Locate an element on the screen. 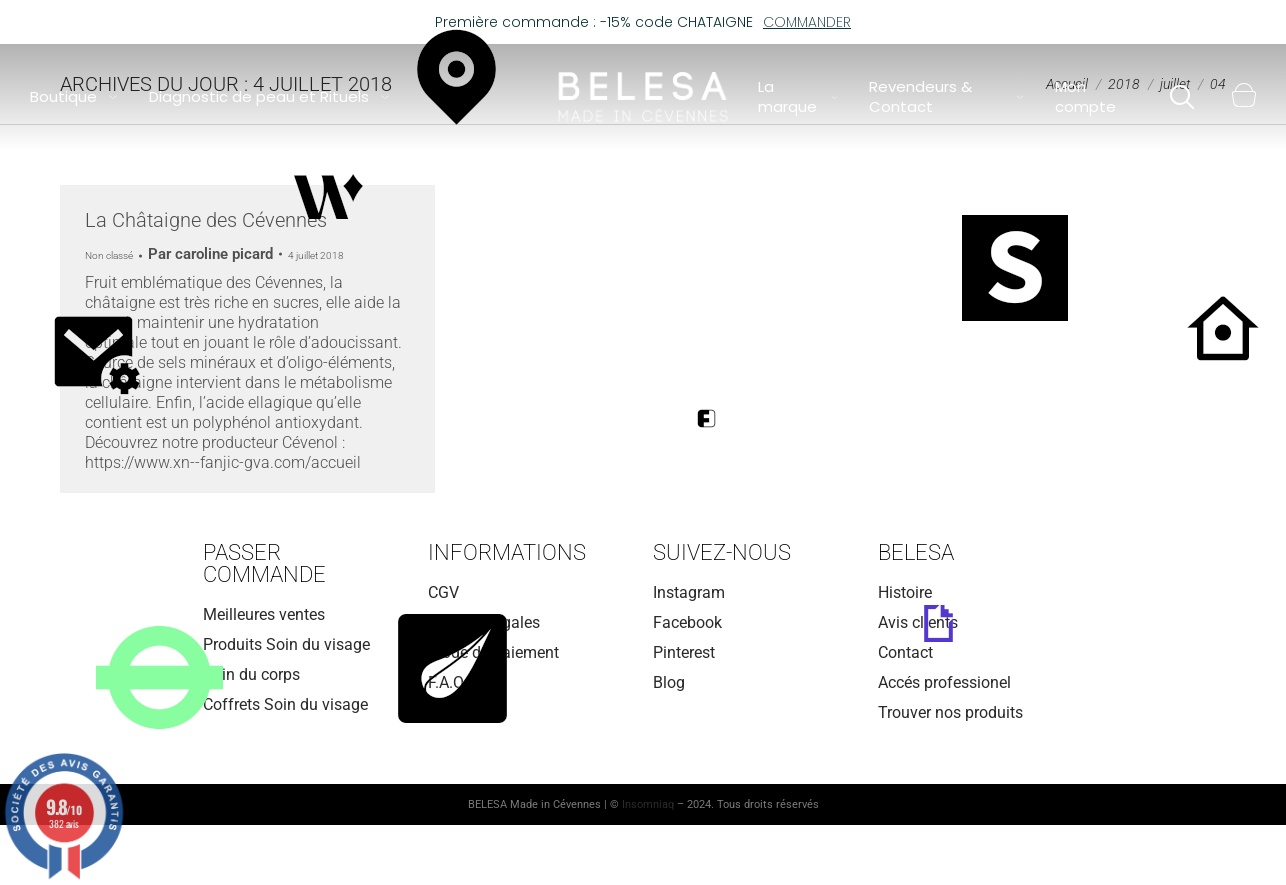  open the Wish shopping app is located at coordinates (328, 196).